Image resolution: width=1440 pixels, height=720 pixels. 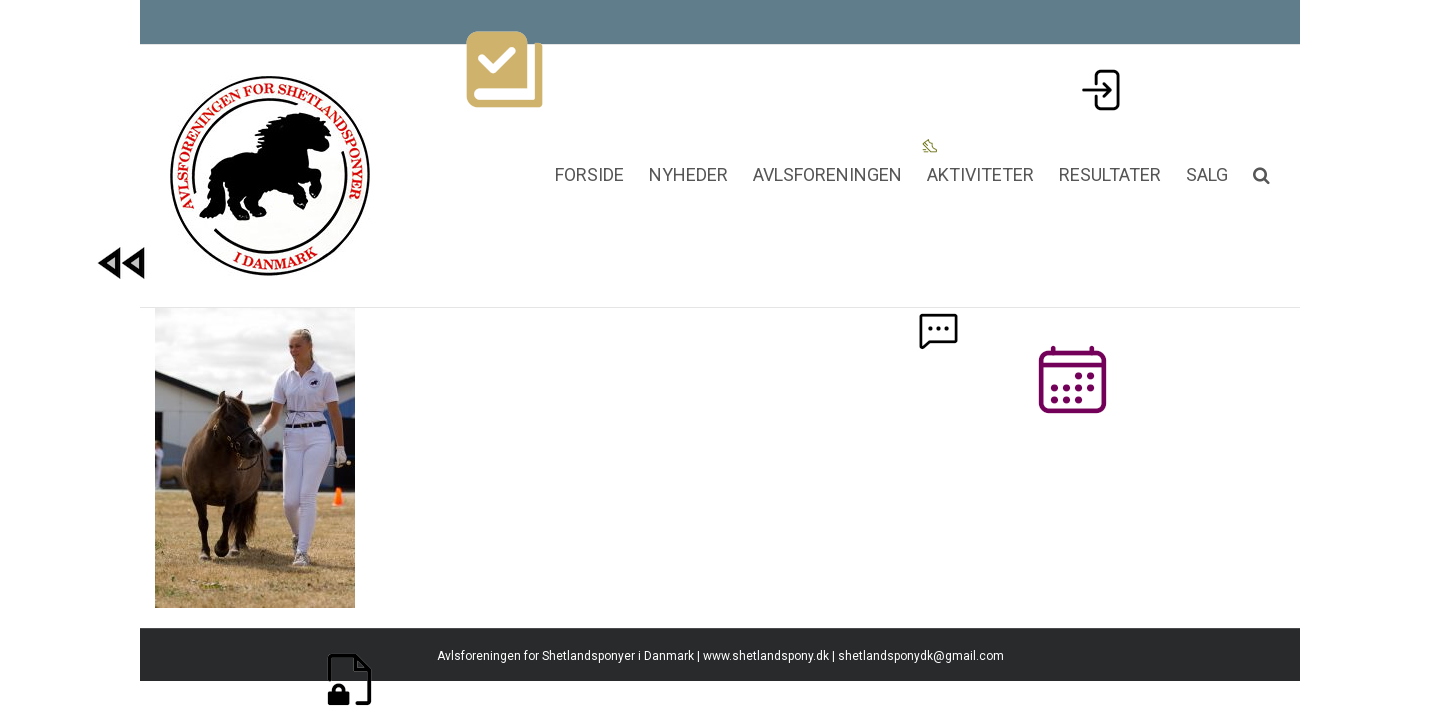 I want to click on start a running or fitness activity, so click(x=929, y=146).